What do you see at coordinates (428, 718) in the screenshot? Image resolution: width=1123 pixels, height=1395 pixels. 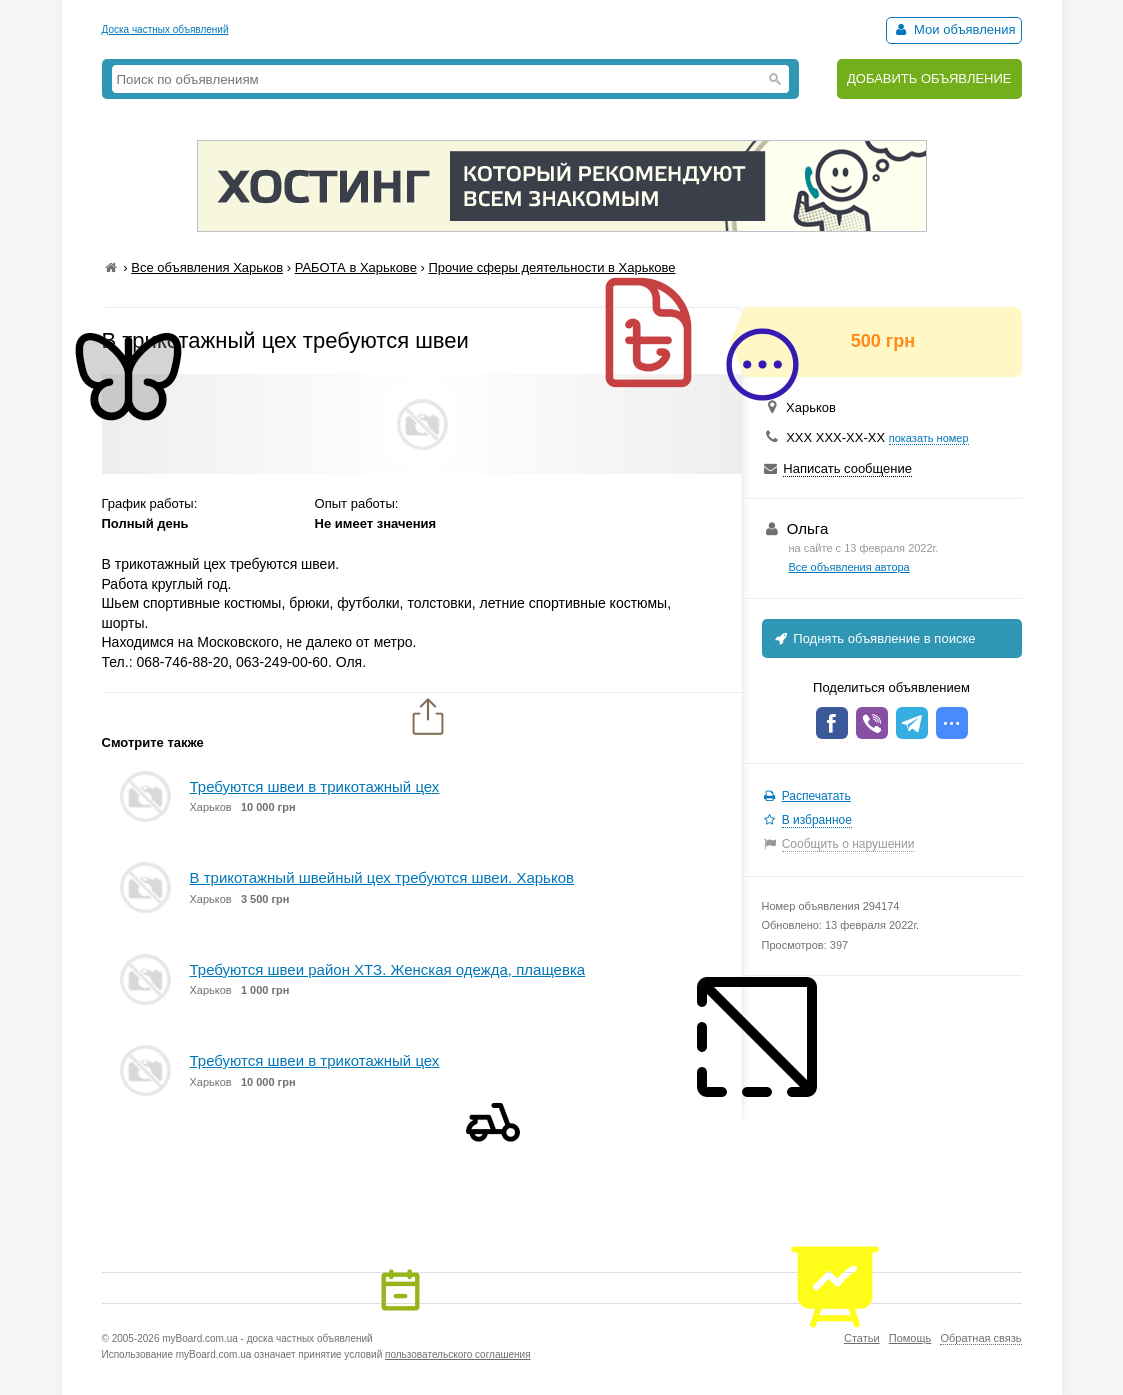 I see `export or share content to another app` at bounding box center [428, 718].